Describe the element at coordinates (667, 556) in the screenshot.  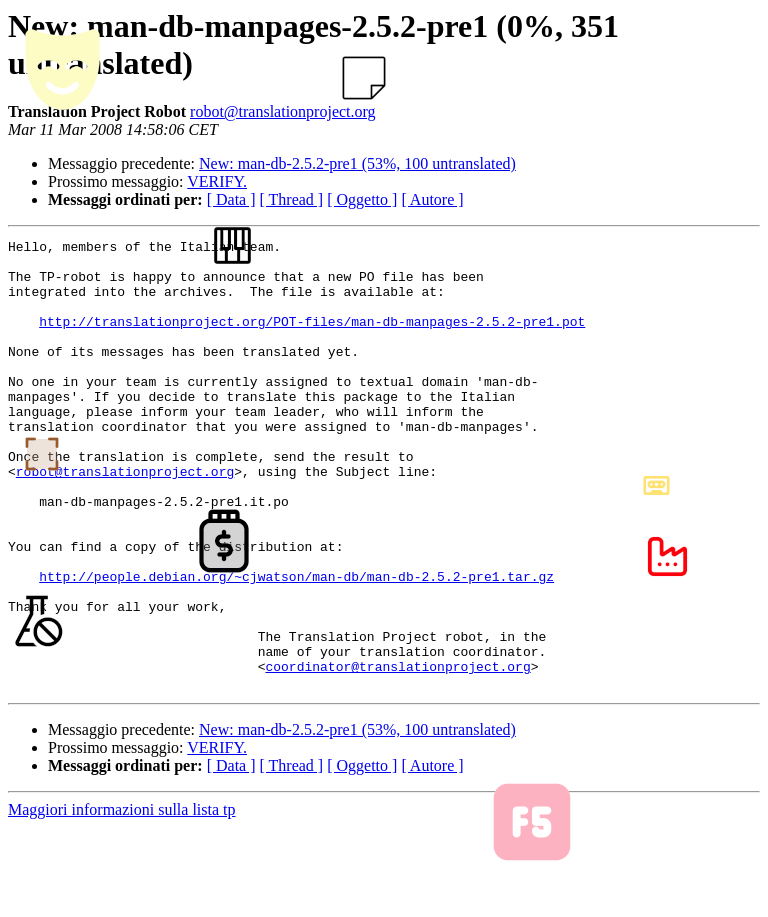
I see `view manufacturing or production settings` at that location.